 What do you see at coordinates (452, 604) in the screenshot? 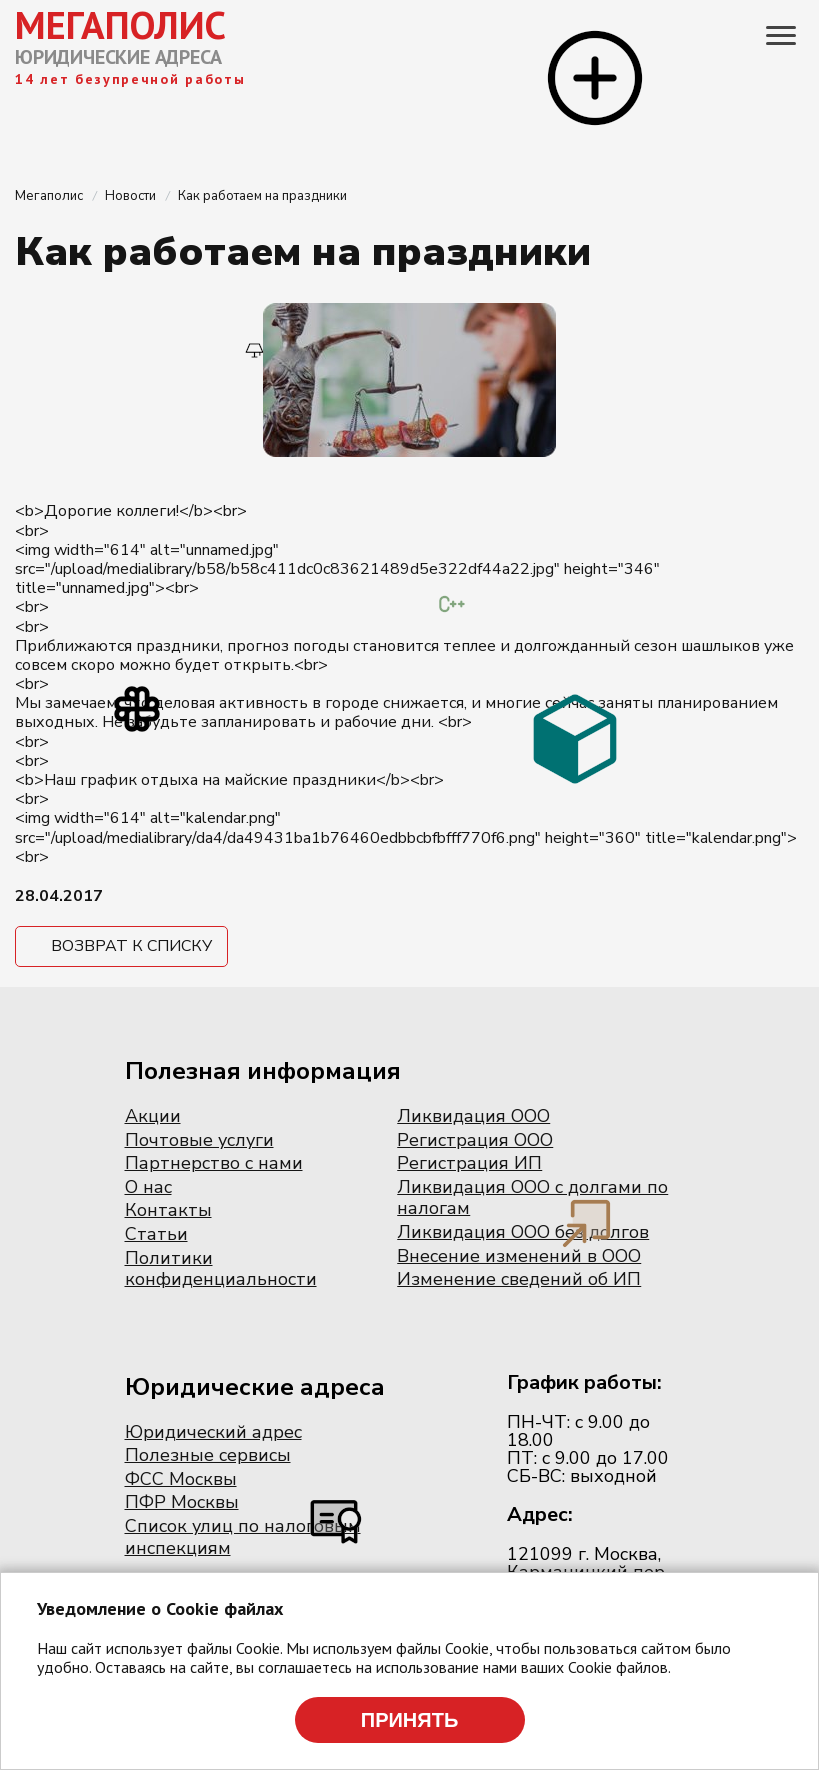
I see `indicates a C++ programming language file or project` at bounding box center [452, 604].